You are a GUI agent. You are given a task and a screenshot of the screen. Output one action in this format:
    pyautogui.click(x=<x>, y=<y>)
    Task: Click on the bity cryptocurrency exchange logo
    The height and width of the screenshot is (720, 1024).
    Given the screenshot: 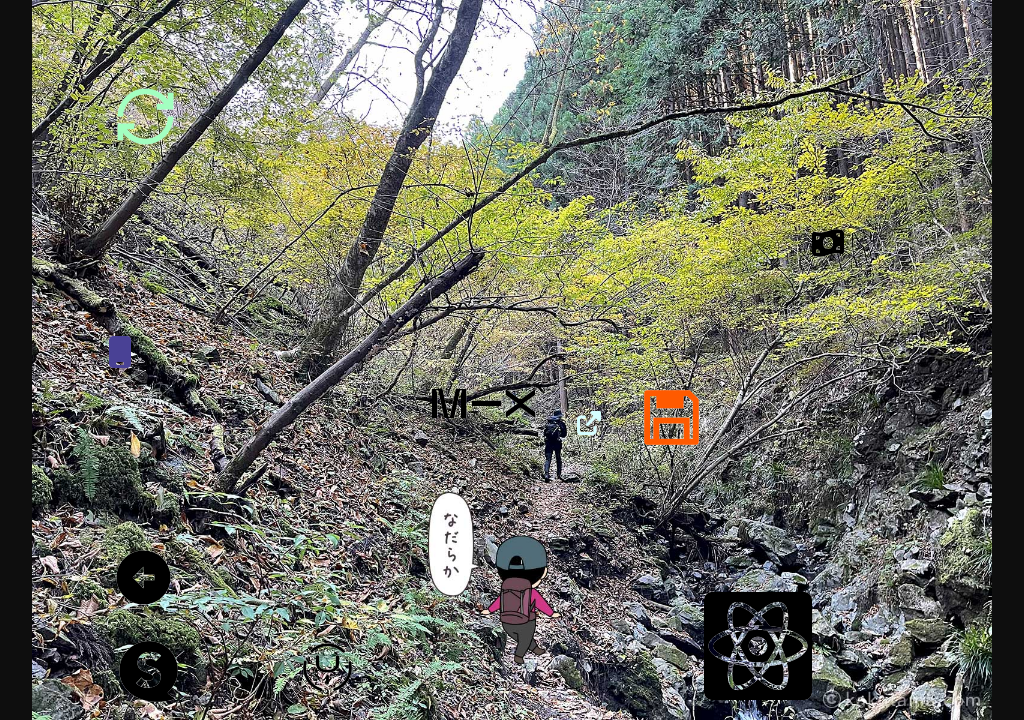 What is the action you would take?
    pyautogui.click(x=327, y=668)
    